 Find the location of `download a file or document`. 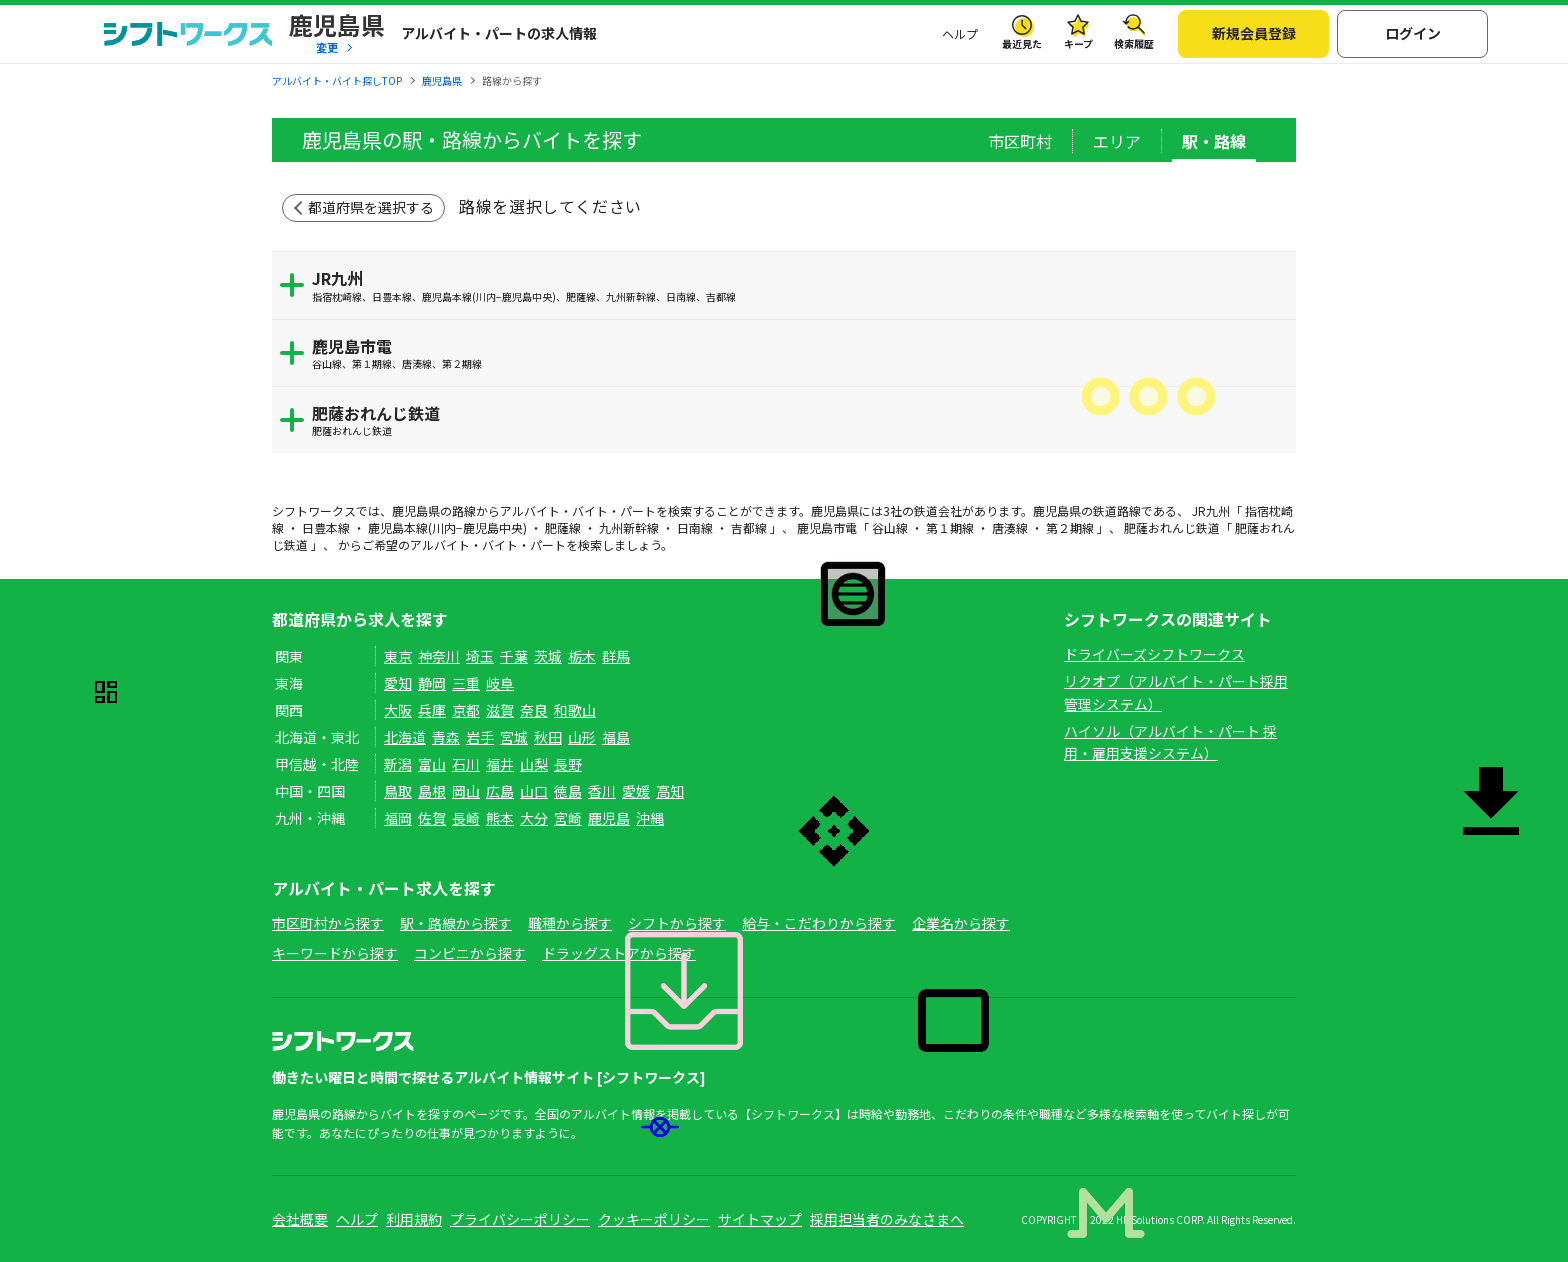

download a file or document is located at coordinates (1491, 803).